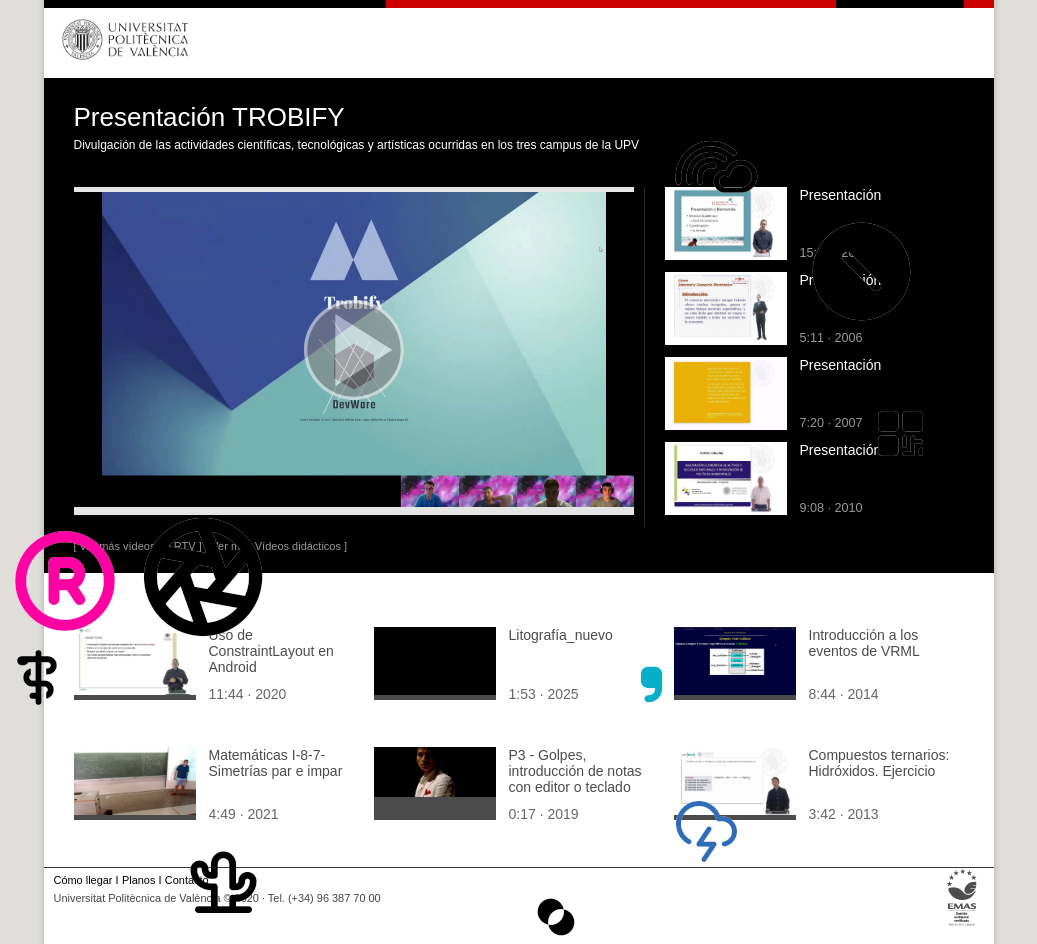  What do you see at coordinates (716, 165) in the screenshot?
I see `view weather information` at bounding box center [716, 165].